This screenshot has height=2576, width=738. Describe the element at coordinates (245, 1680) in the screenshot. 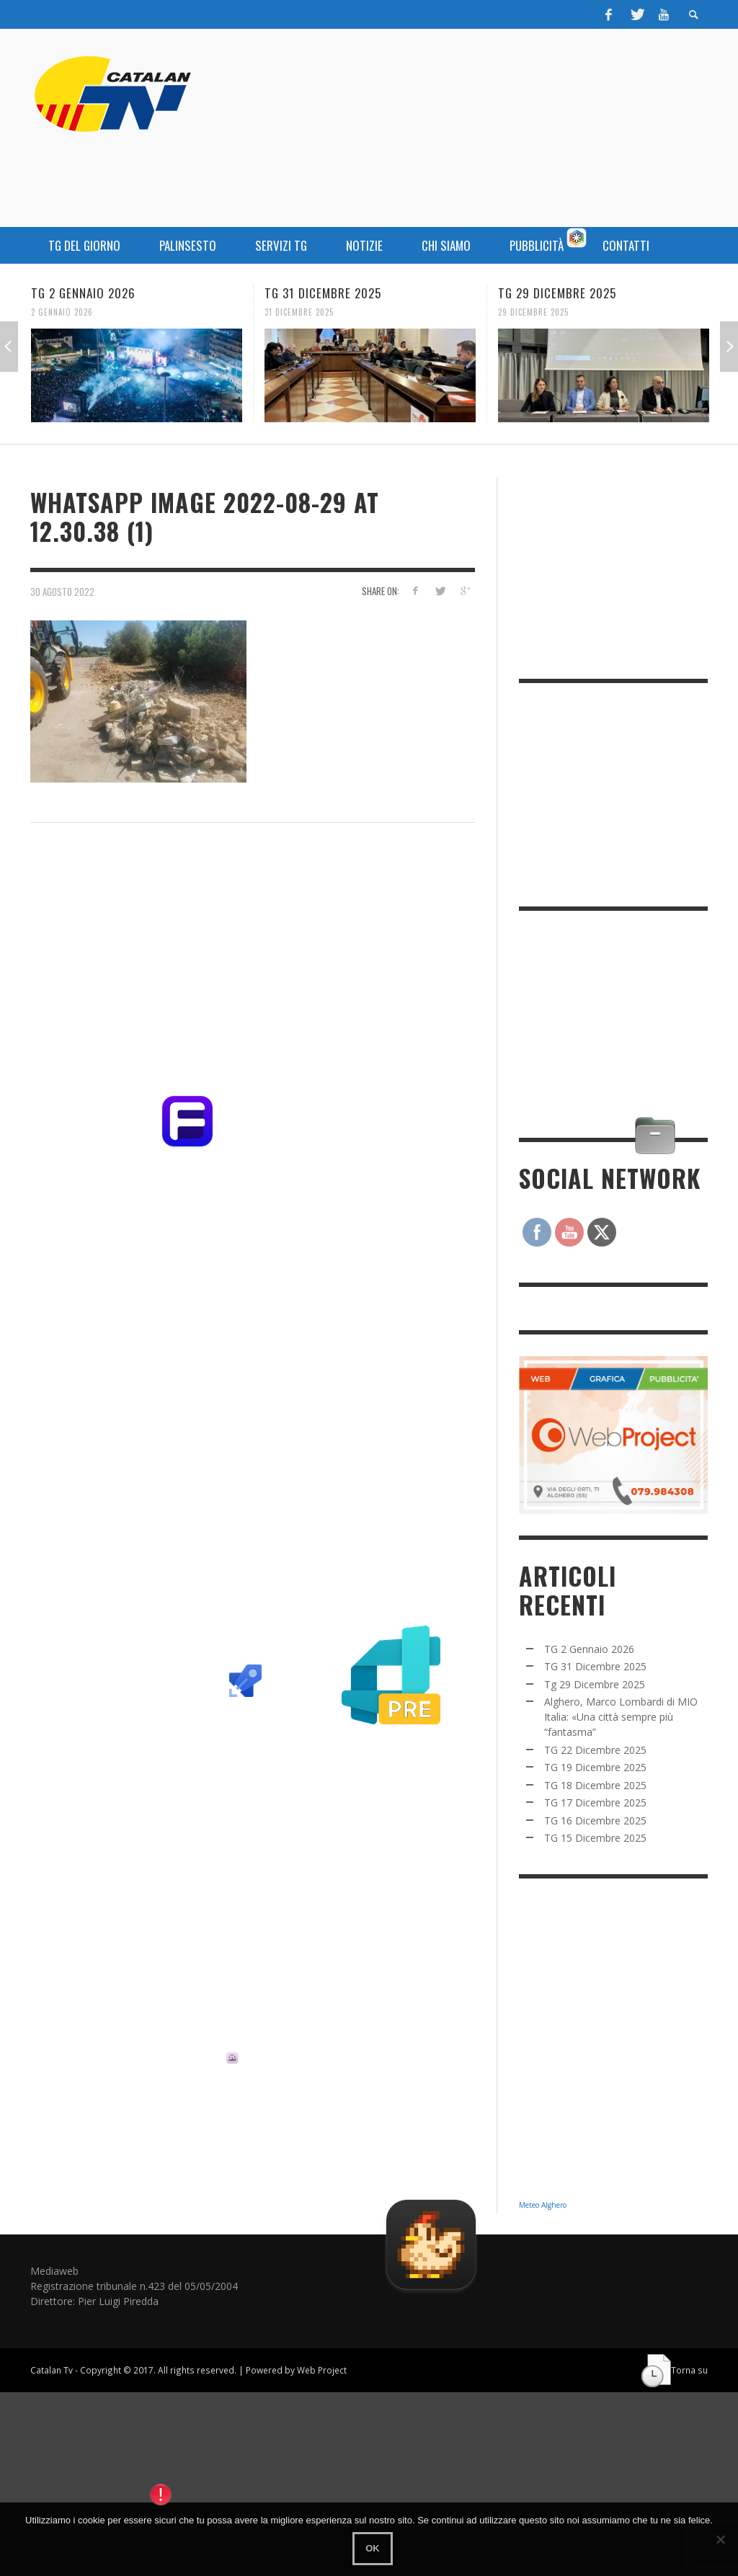

I see `launch the pipelines app` at that location.